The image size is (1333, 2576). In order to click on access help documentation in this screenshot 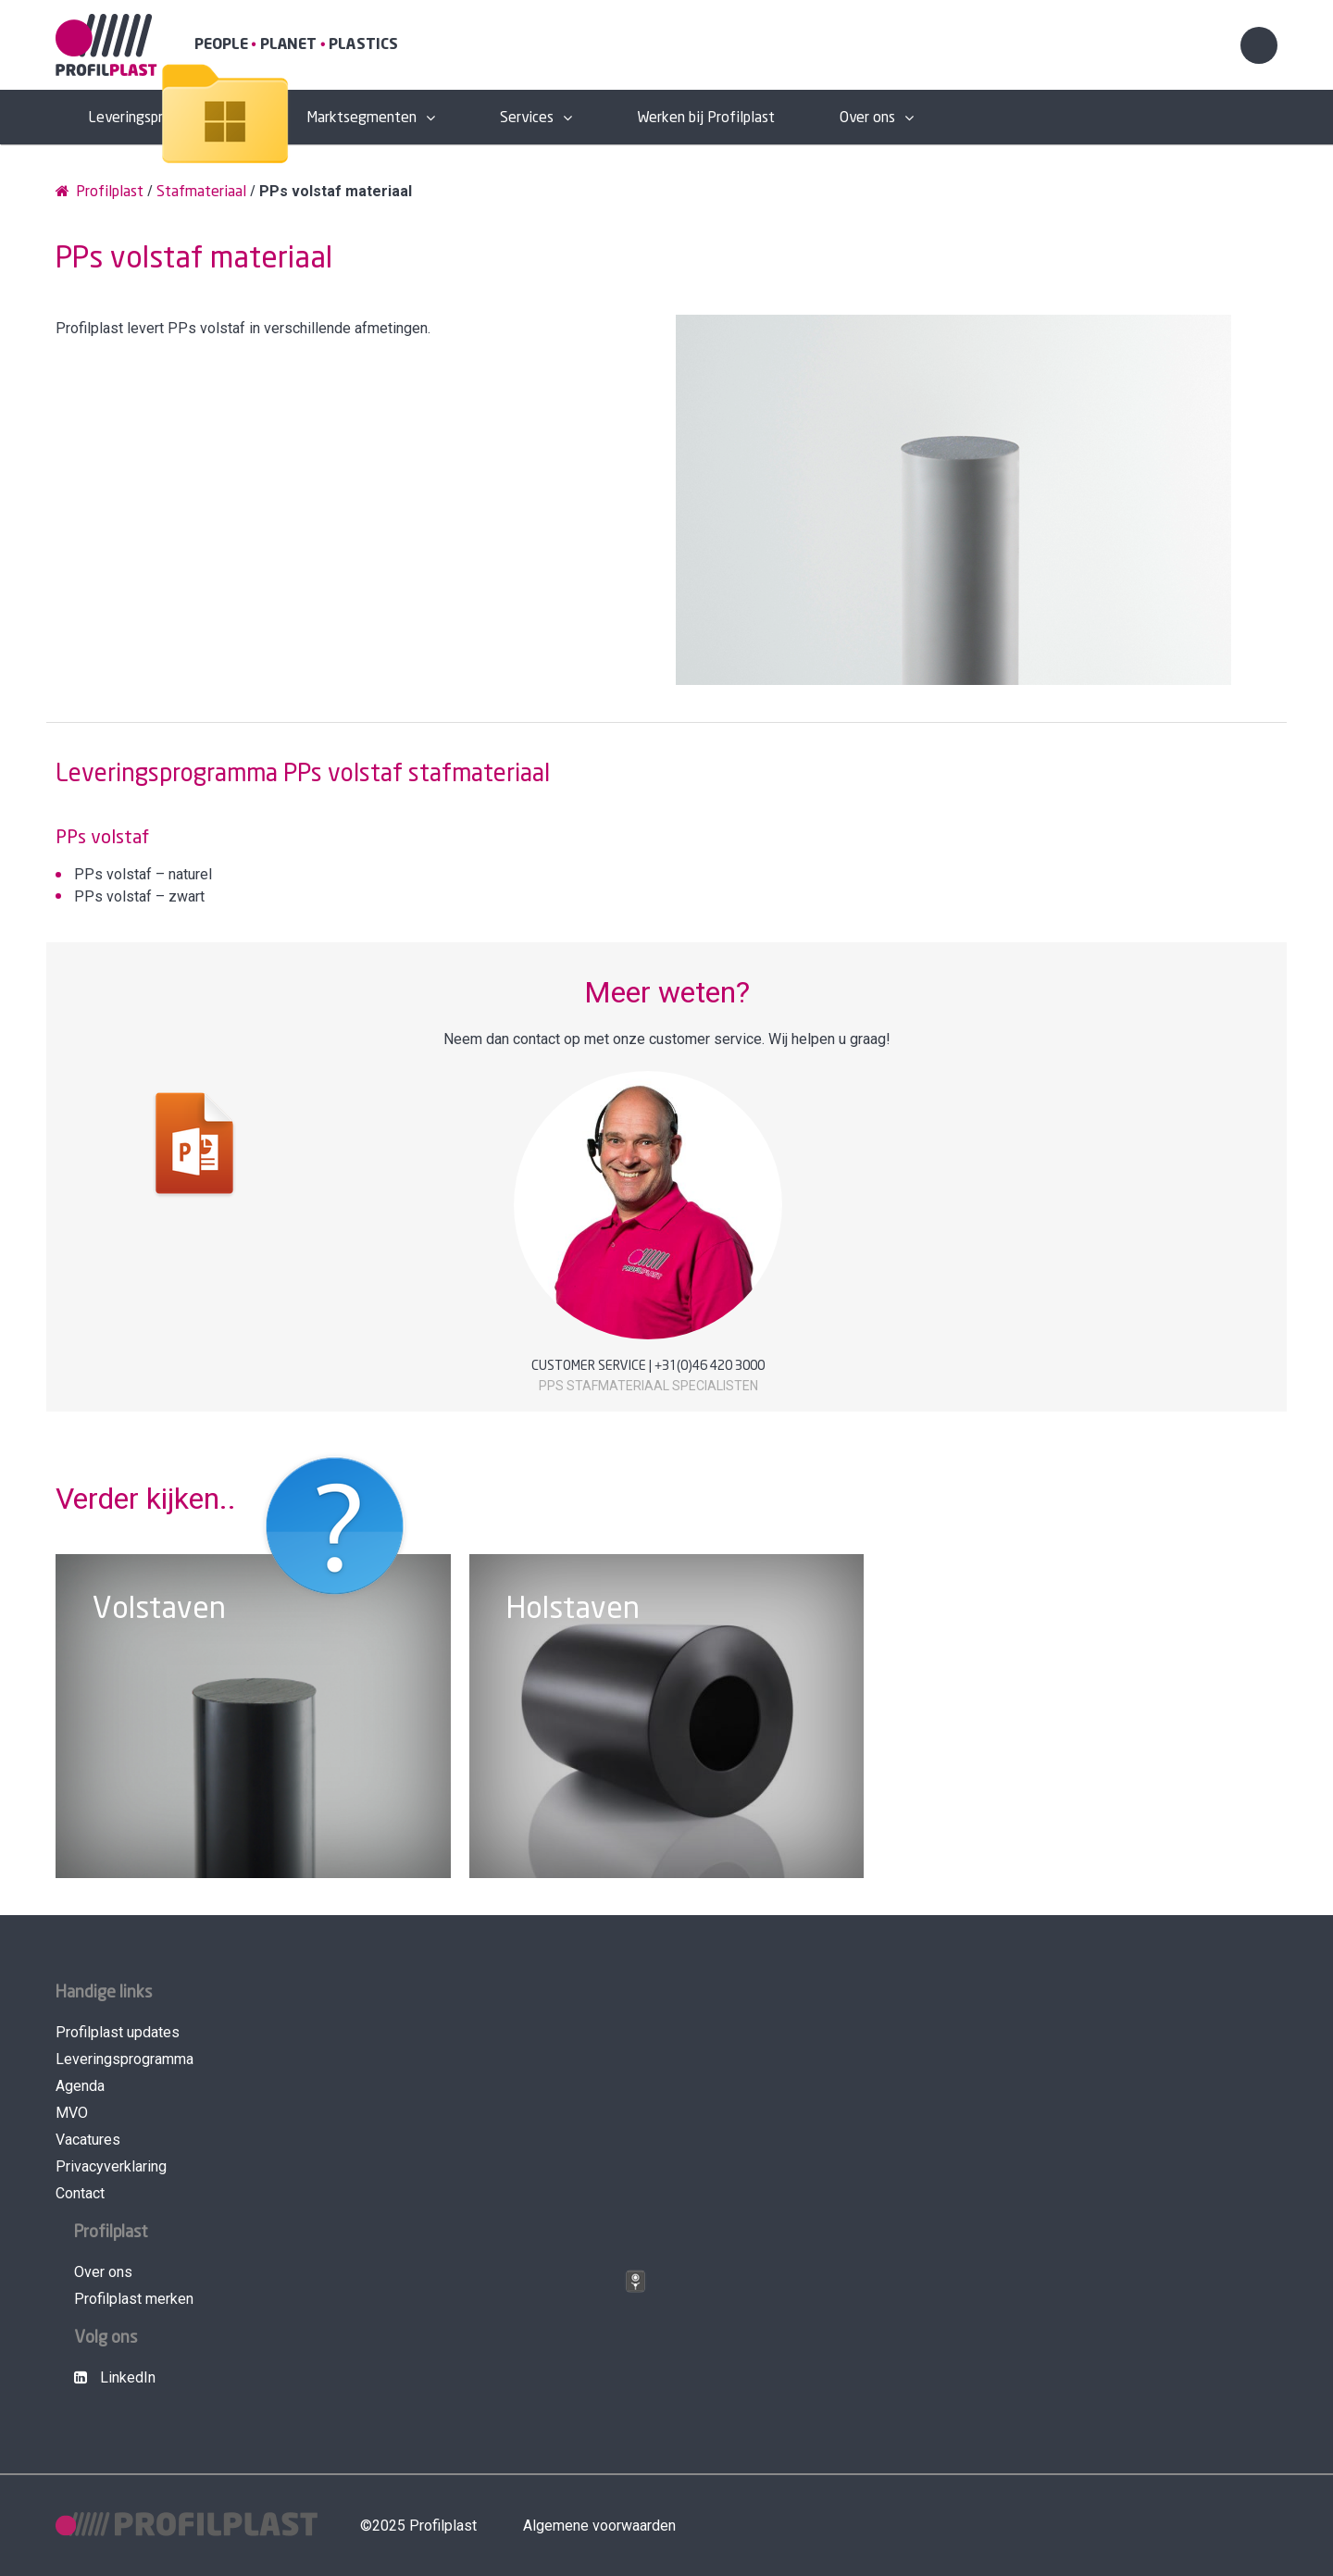, I will do `click(334, 1525)`.